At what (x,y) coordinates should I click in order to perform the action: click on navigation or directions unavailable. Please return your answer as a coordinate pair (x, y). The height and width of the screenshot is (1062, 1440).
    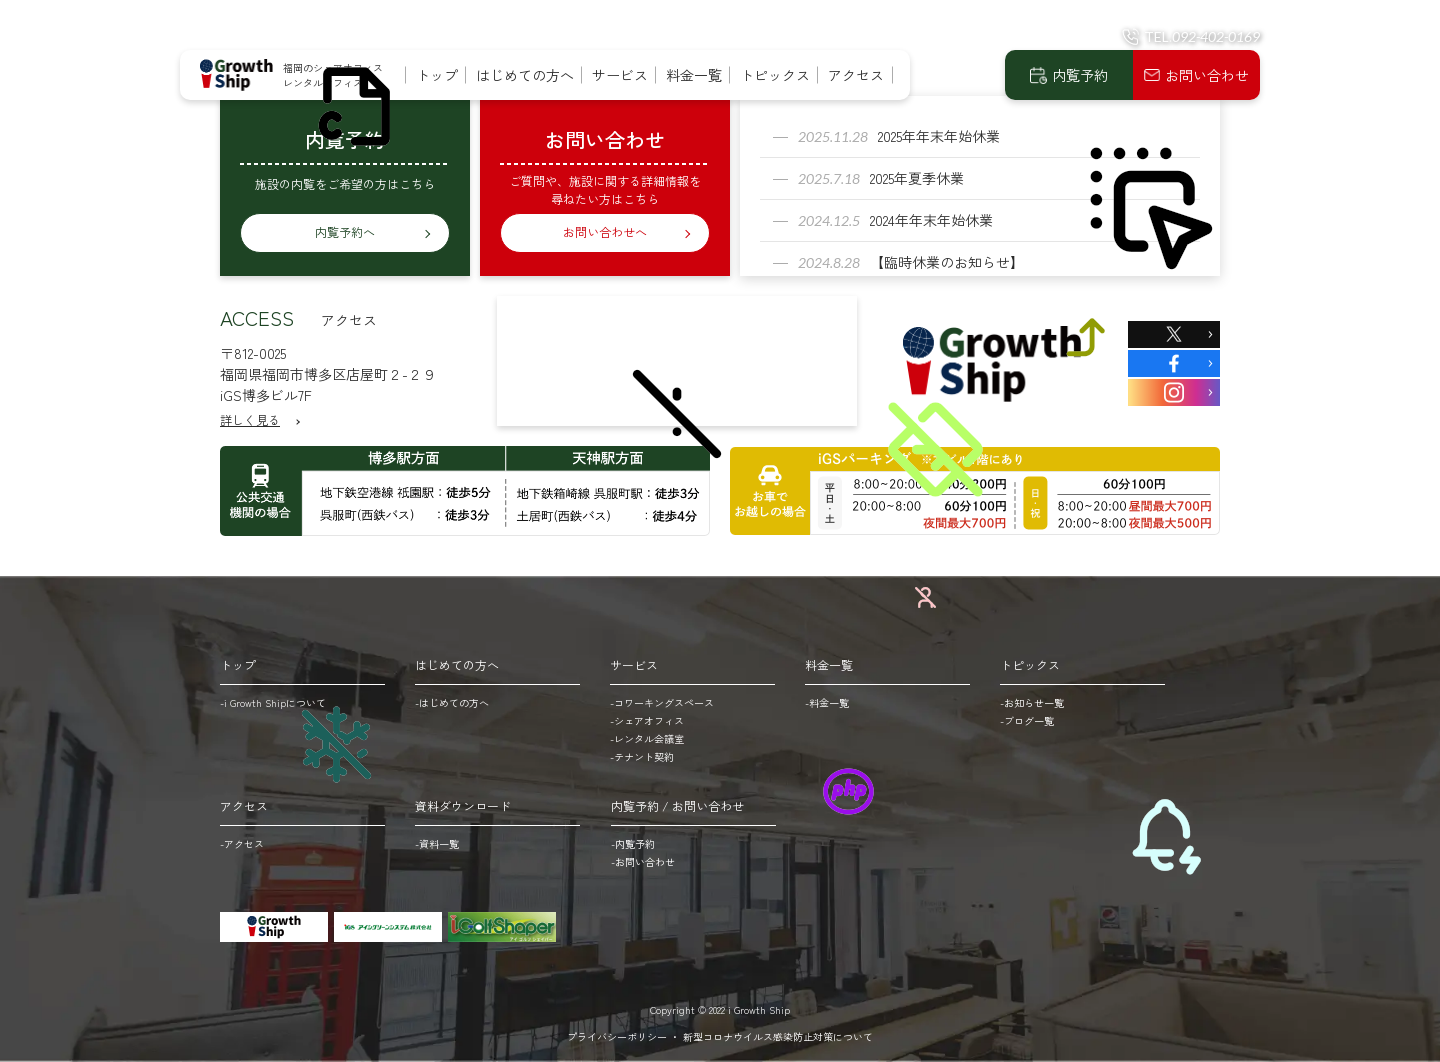
    Looking at the image, I should click on (935, 449).